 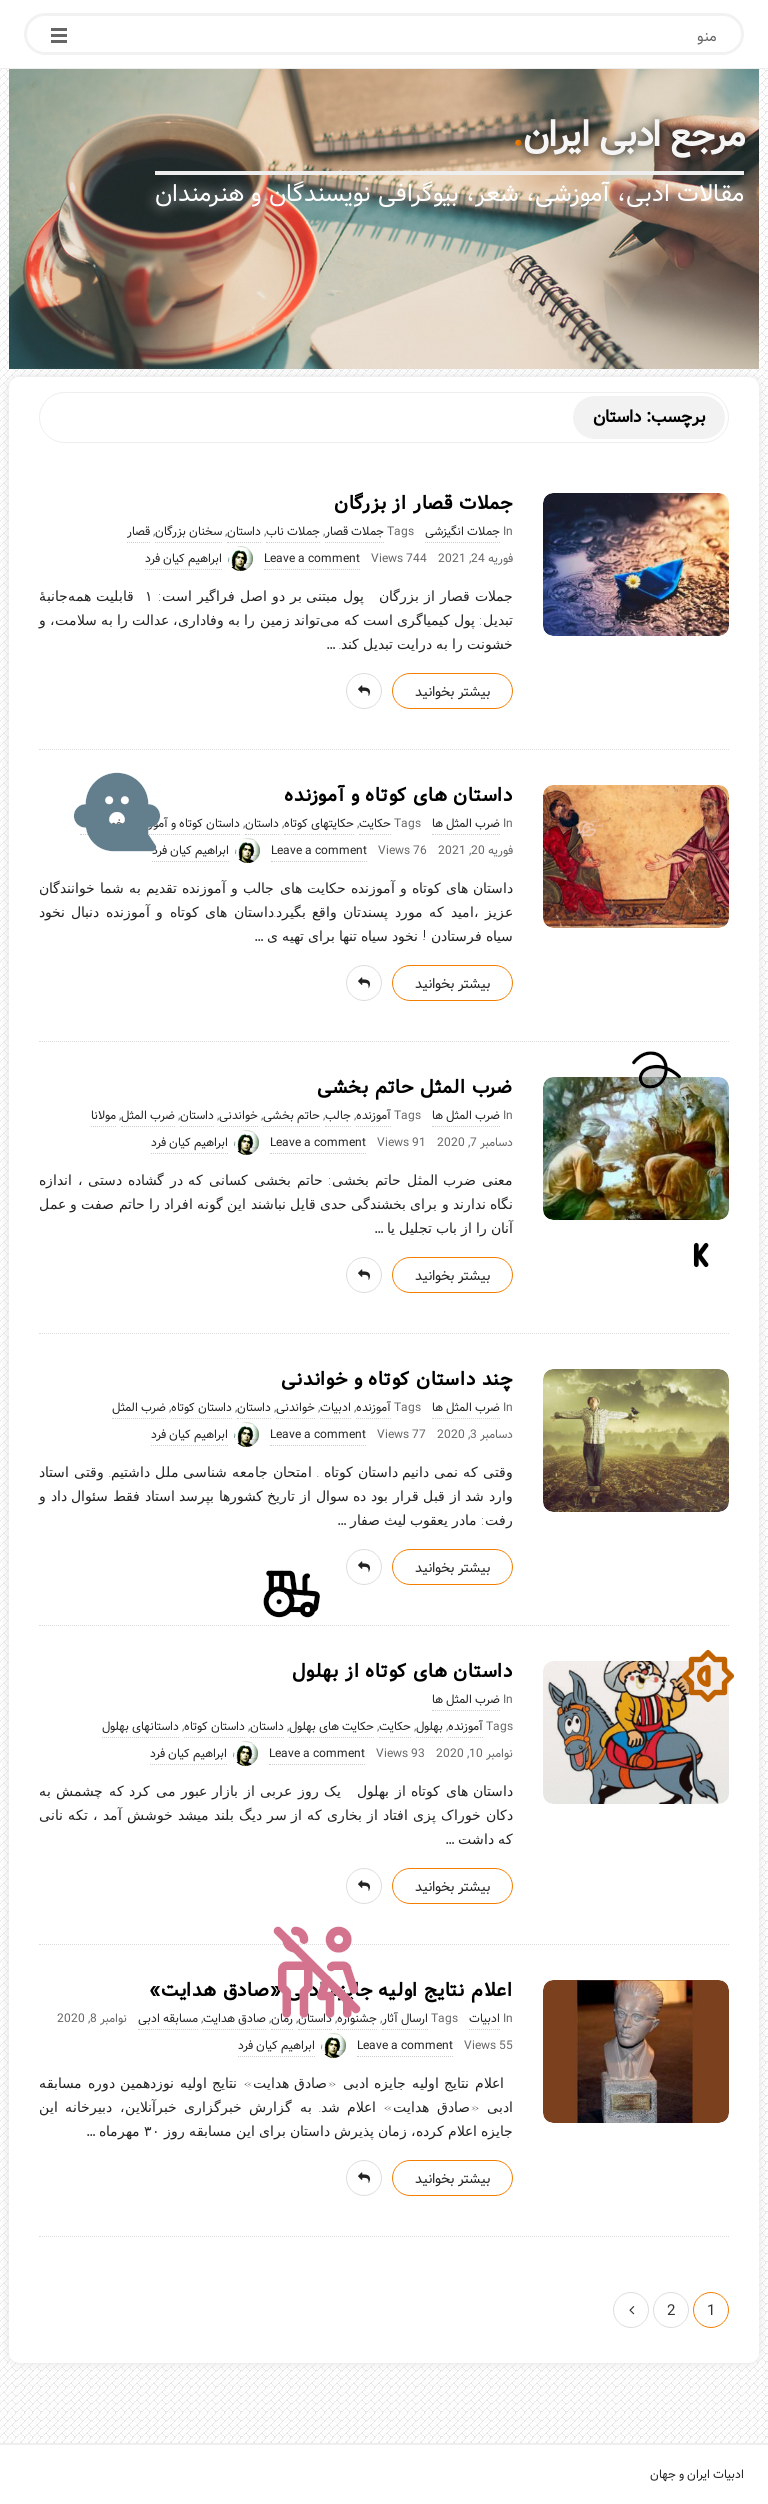 What do you see at coordinates (654, 1070) in the screenshot?
I see `activate freehand drawing or scribble mode` at bounding box center [654, 1070].